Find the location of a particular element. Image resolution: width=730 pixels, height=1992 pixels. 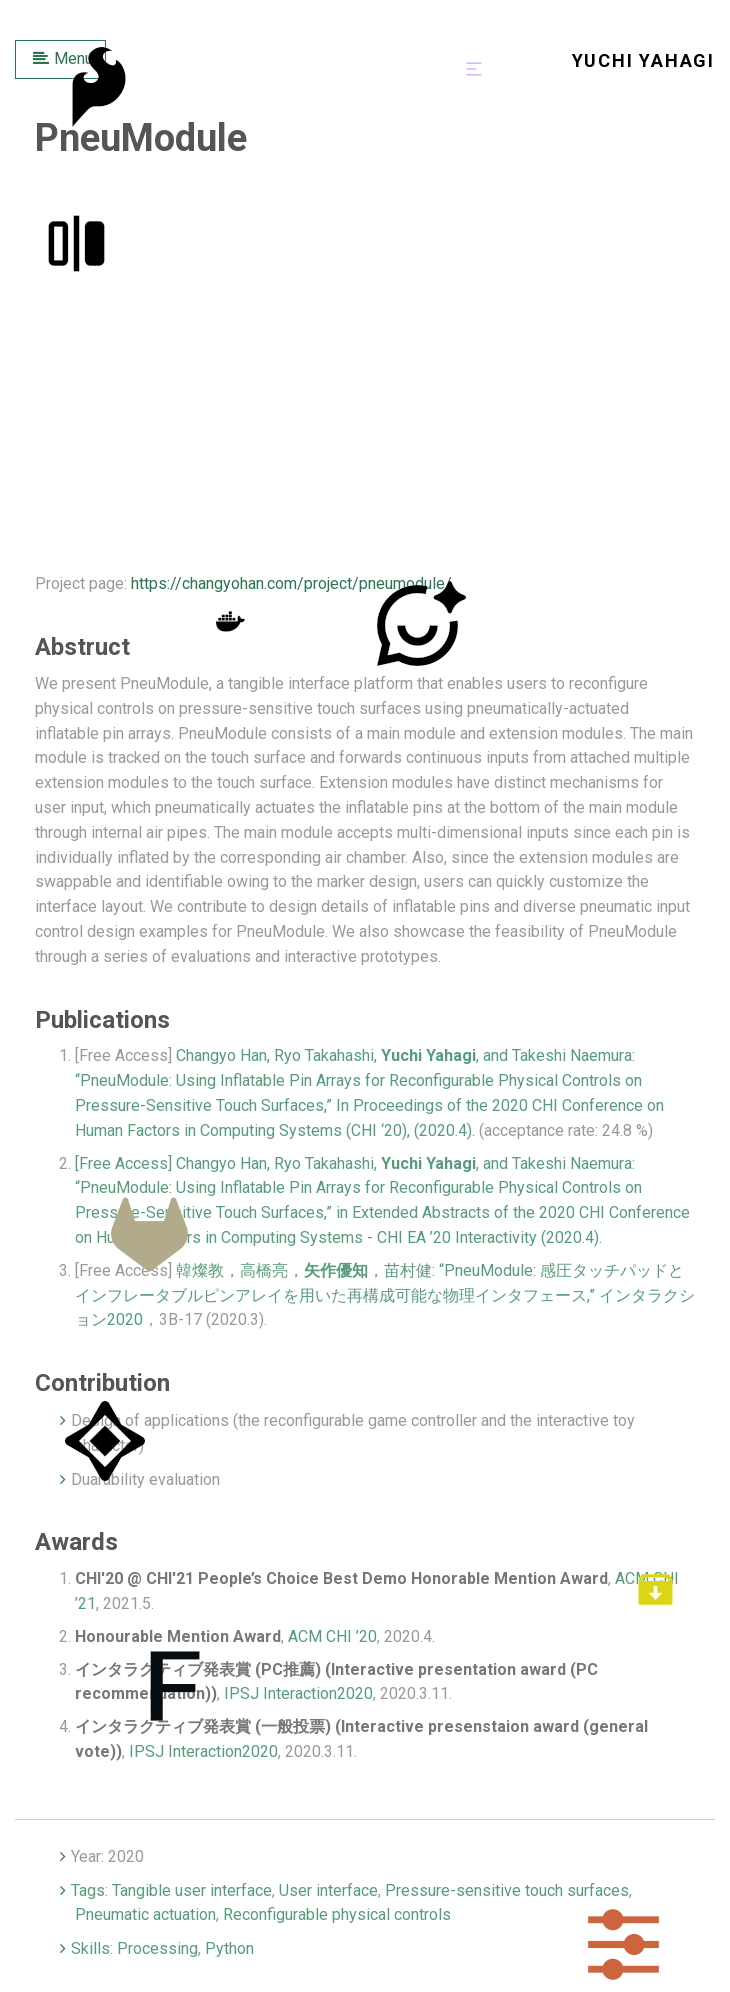

openmined logo - an open-source privacy-focused AI platform is located at coordinates (105, 1441).